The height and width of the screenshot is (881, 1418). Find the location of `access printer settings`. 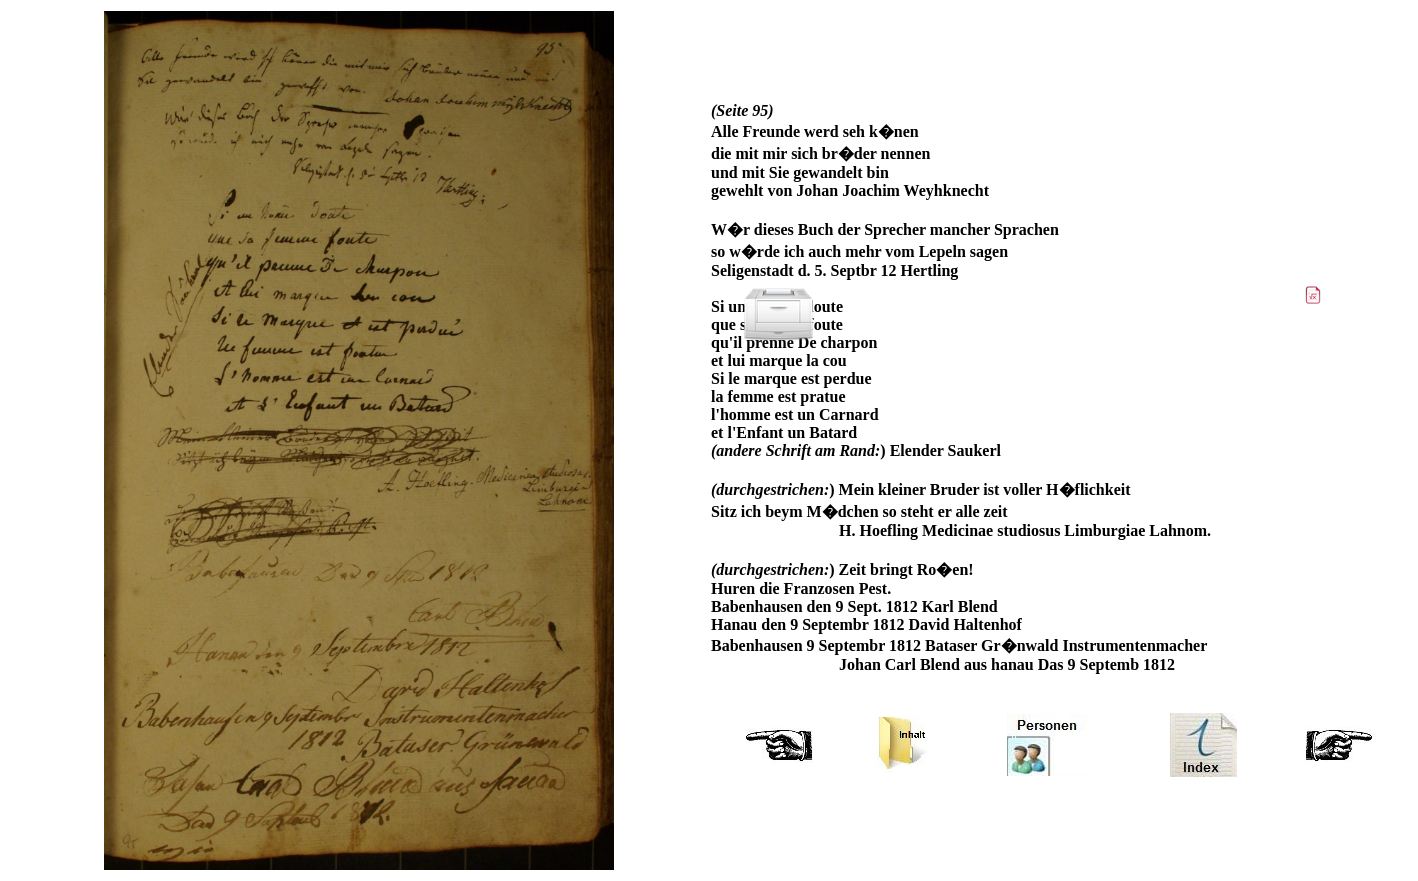

access printer settings is located at coordinates (778, 314).